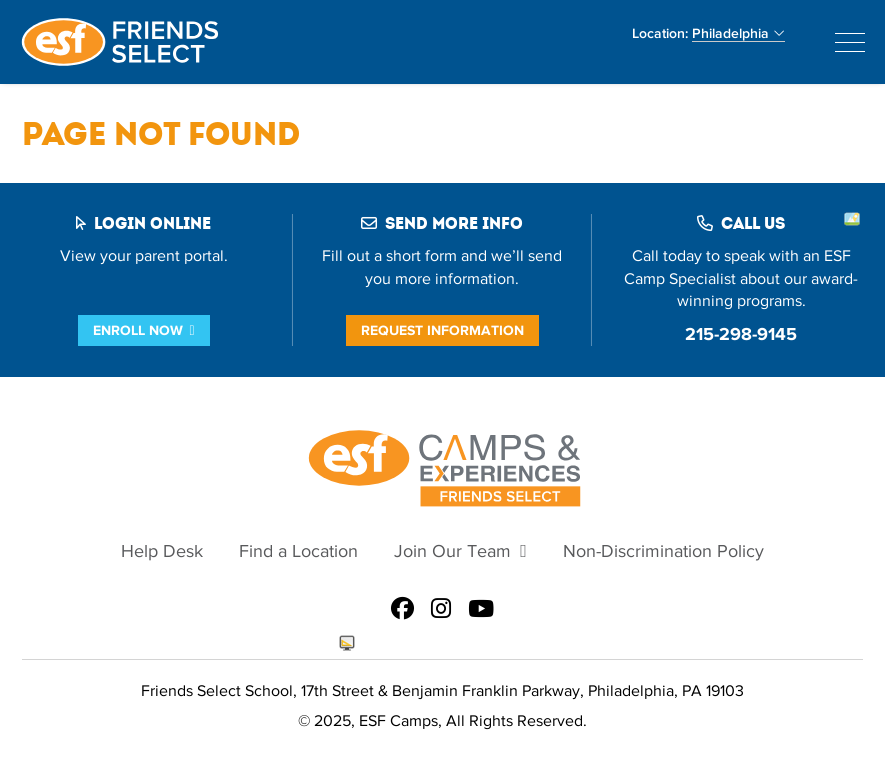  What do you see at coordinates (347, 643) in the screenshot?
I see `access display settings` at bounding box center [347, 643].